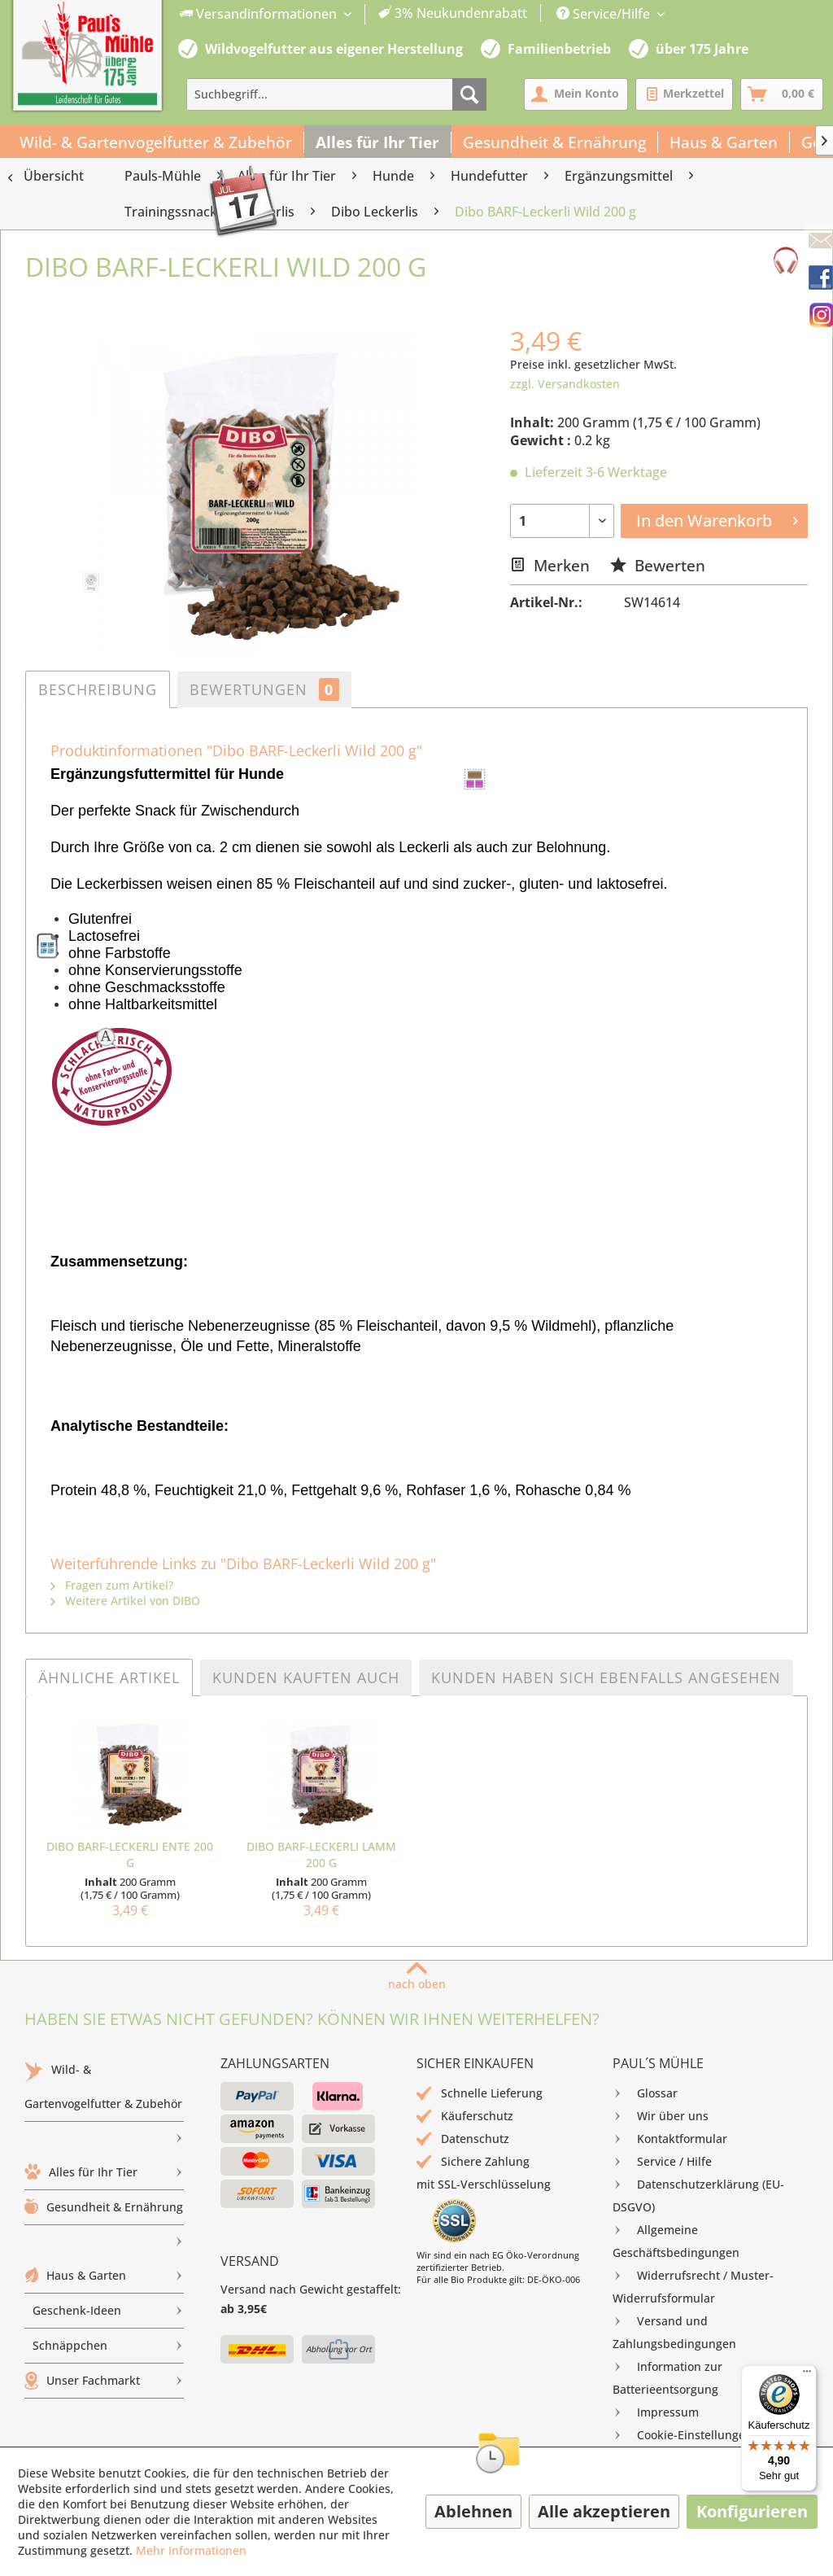 This screenshot has height=2576, width=833. I want to click on airpods max headphones in red, so click(786, 260).